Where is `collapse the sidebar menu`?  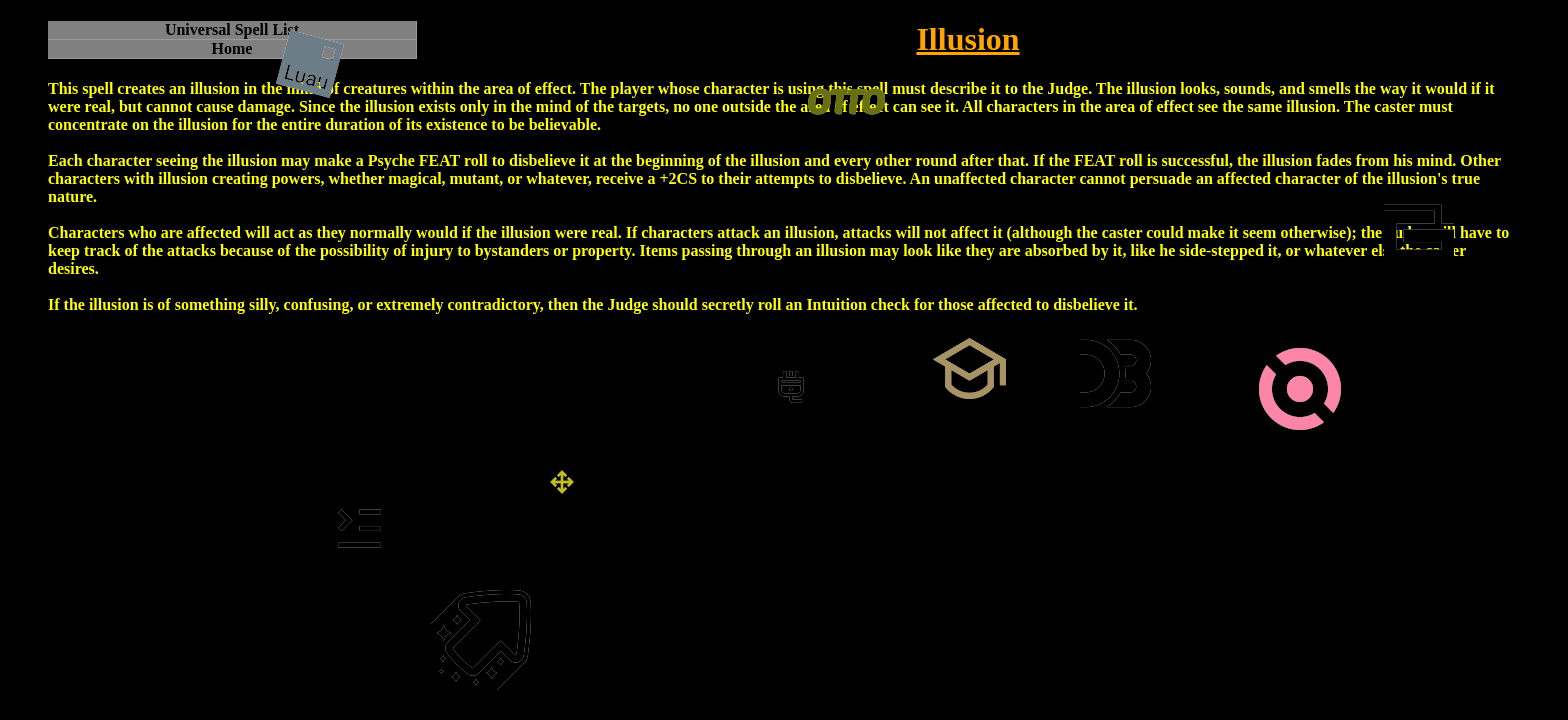
collapse the sidebar menu is located at coordinates (359, 528).